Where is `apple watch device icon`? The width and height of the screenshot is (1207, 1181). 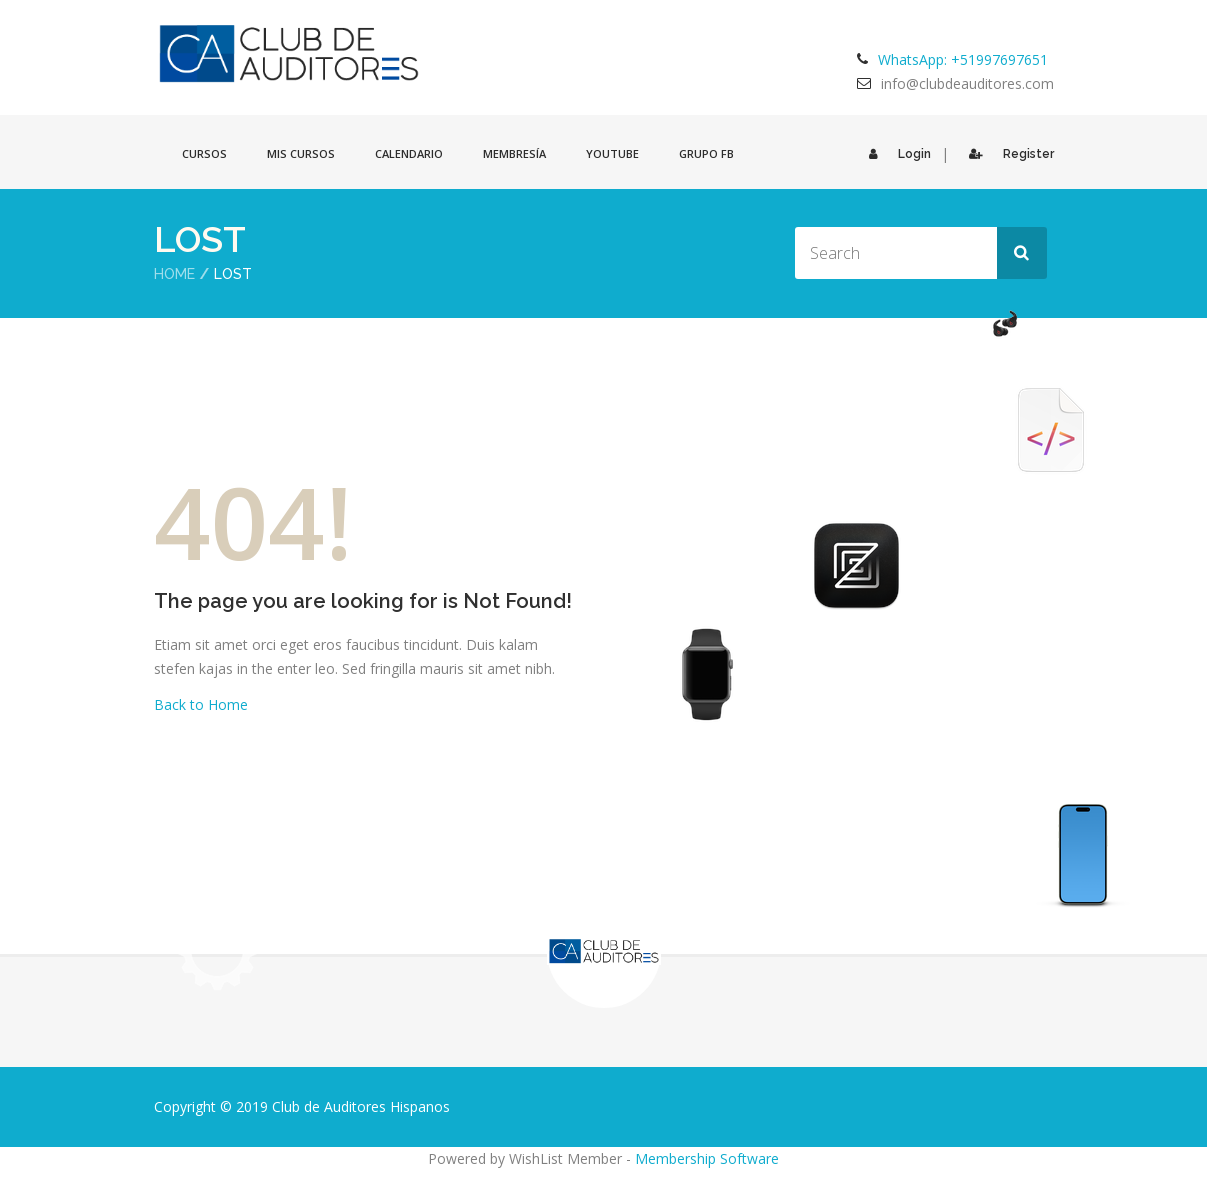 apple watch device icon is located at coordinates (706, 674).